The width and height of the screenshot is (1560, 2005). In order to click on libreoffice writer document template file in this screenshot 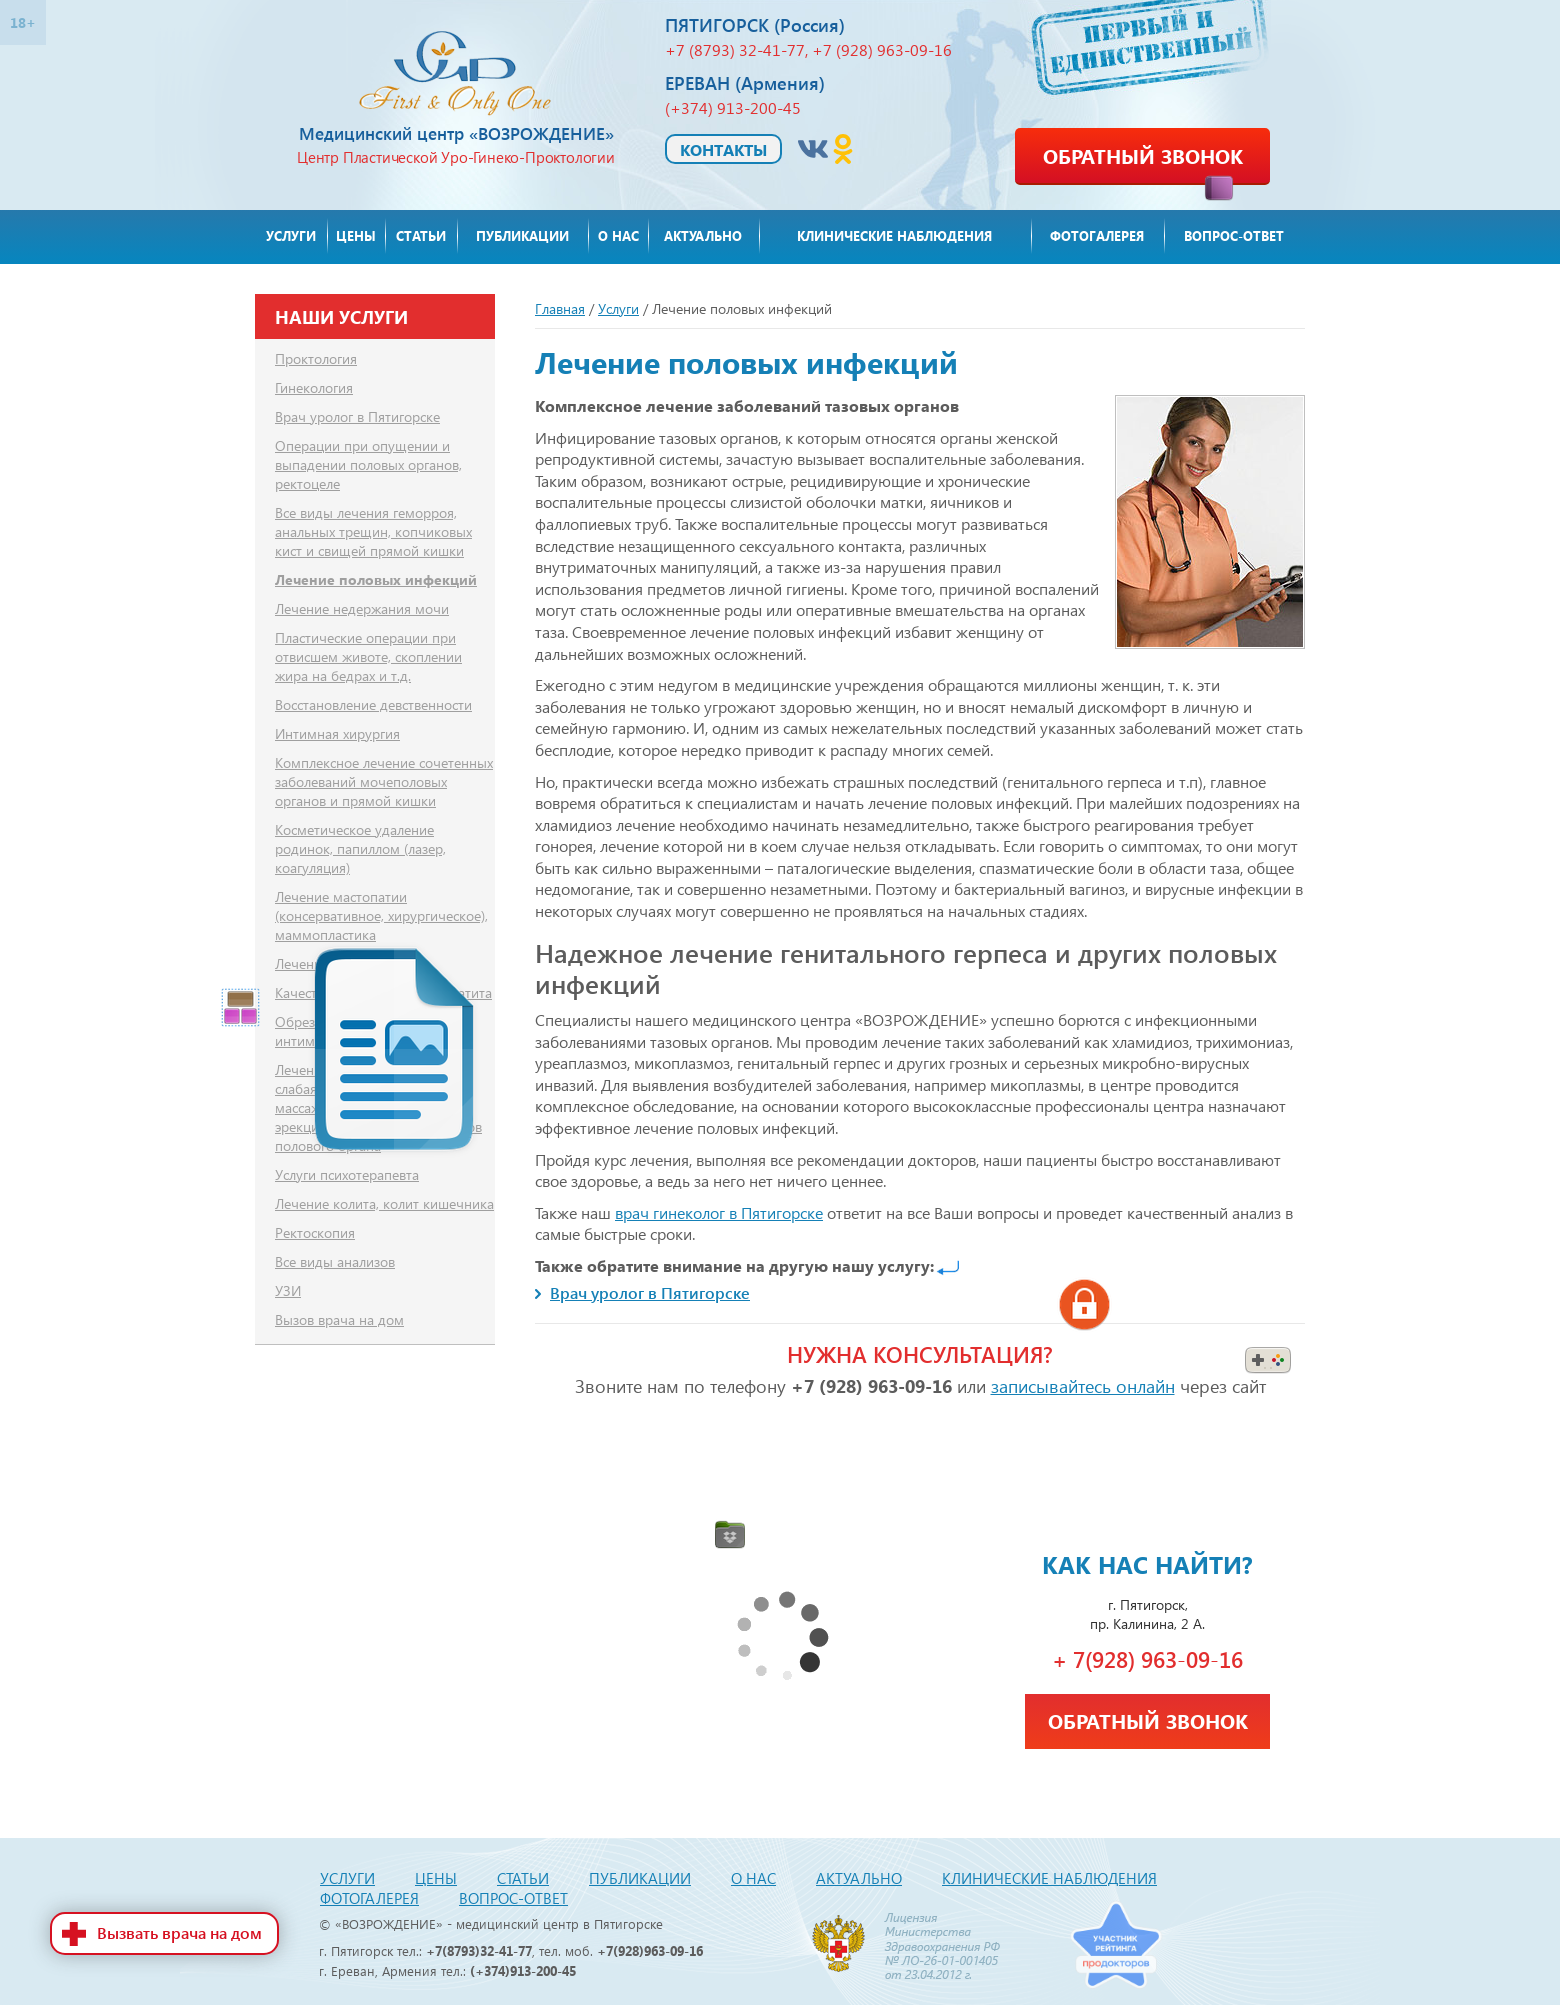, I will do `click(394, 1049)`.